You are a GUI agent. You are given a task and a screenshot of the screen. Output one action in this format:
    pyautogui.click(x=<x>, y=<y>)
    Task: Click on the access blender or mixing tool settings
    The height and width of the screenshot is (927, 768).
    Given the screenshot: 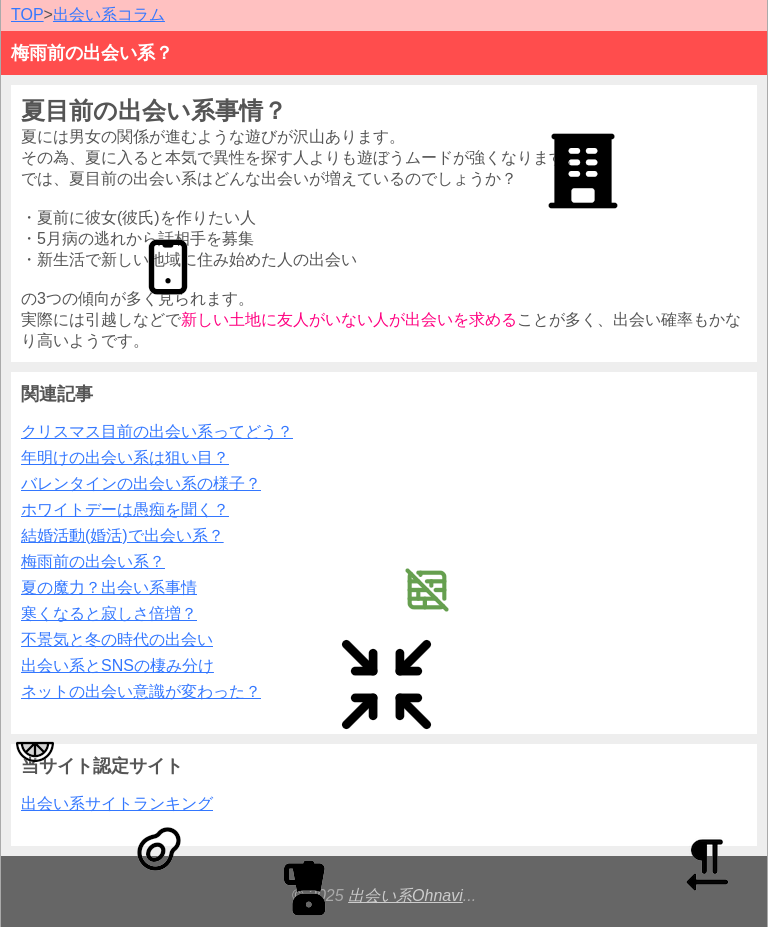 What is the action you would take?
    pyautogui.click(x=306, y=888)
    